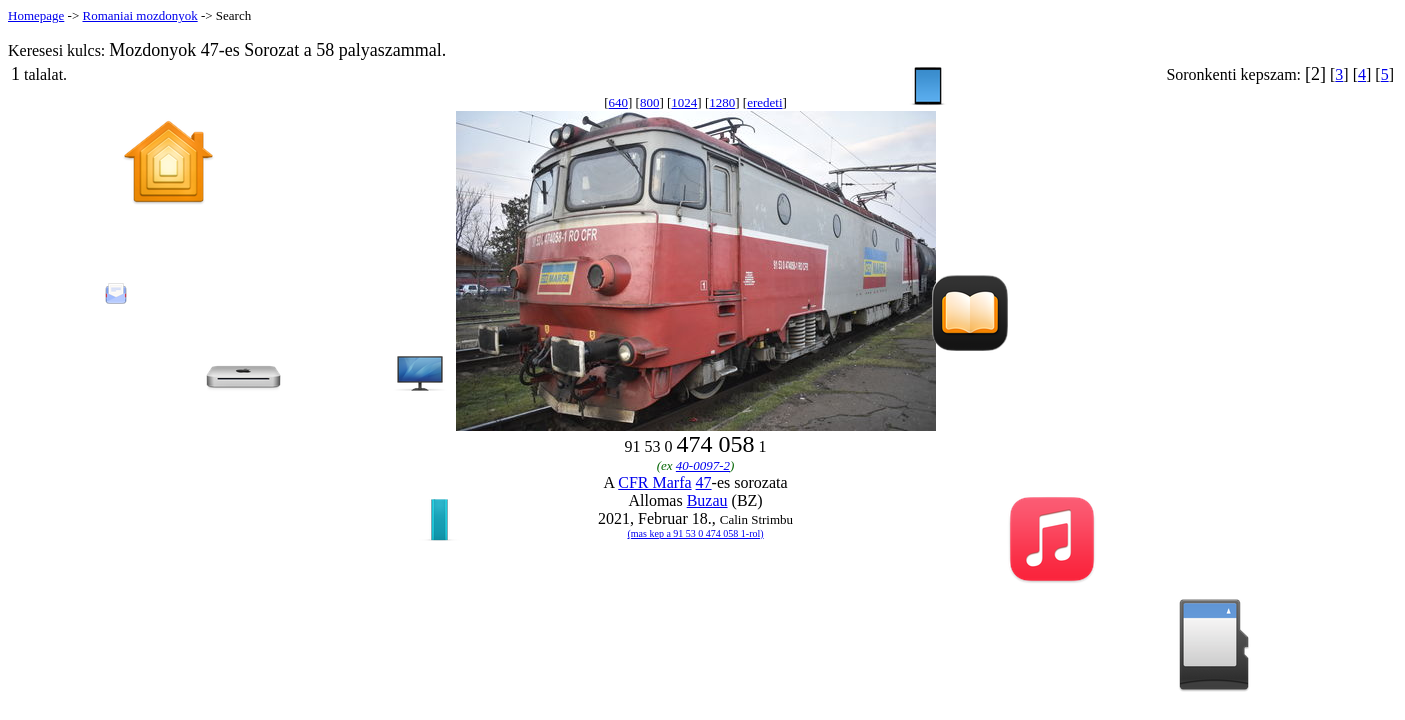  I want to click on open home settings or preferences, so click(168, 161).